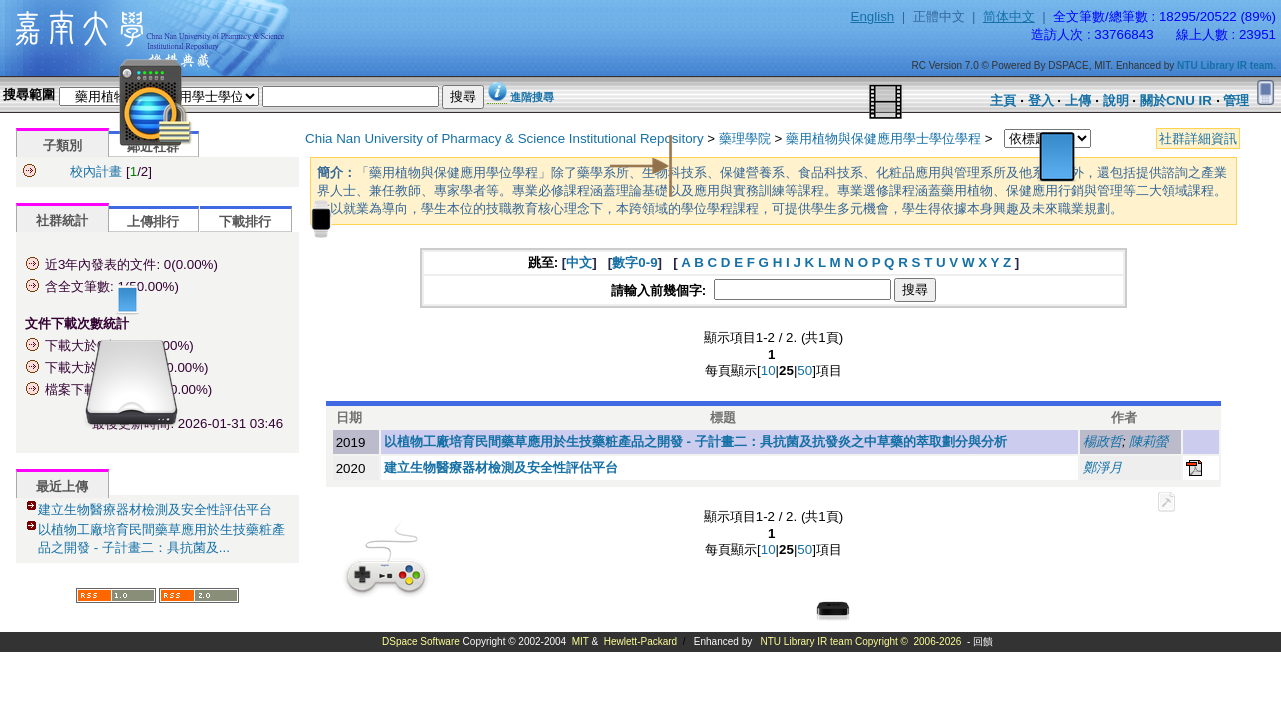  What do you see at coordinates (1166, 501) in the screenshot?
I see `a makefile or build configuration file` at bounding box center [1166, 501].